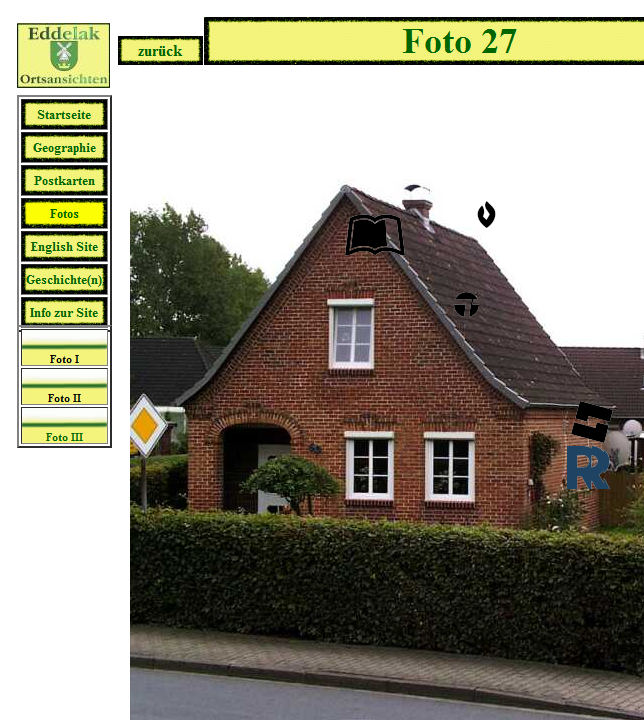 The width and height of the screenshot is (644, 720). Describe the element at coordinates (592, 422) in the screenshot. I see `open Roblox Studio` at that location.